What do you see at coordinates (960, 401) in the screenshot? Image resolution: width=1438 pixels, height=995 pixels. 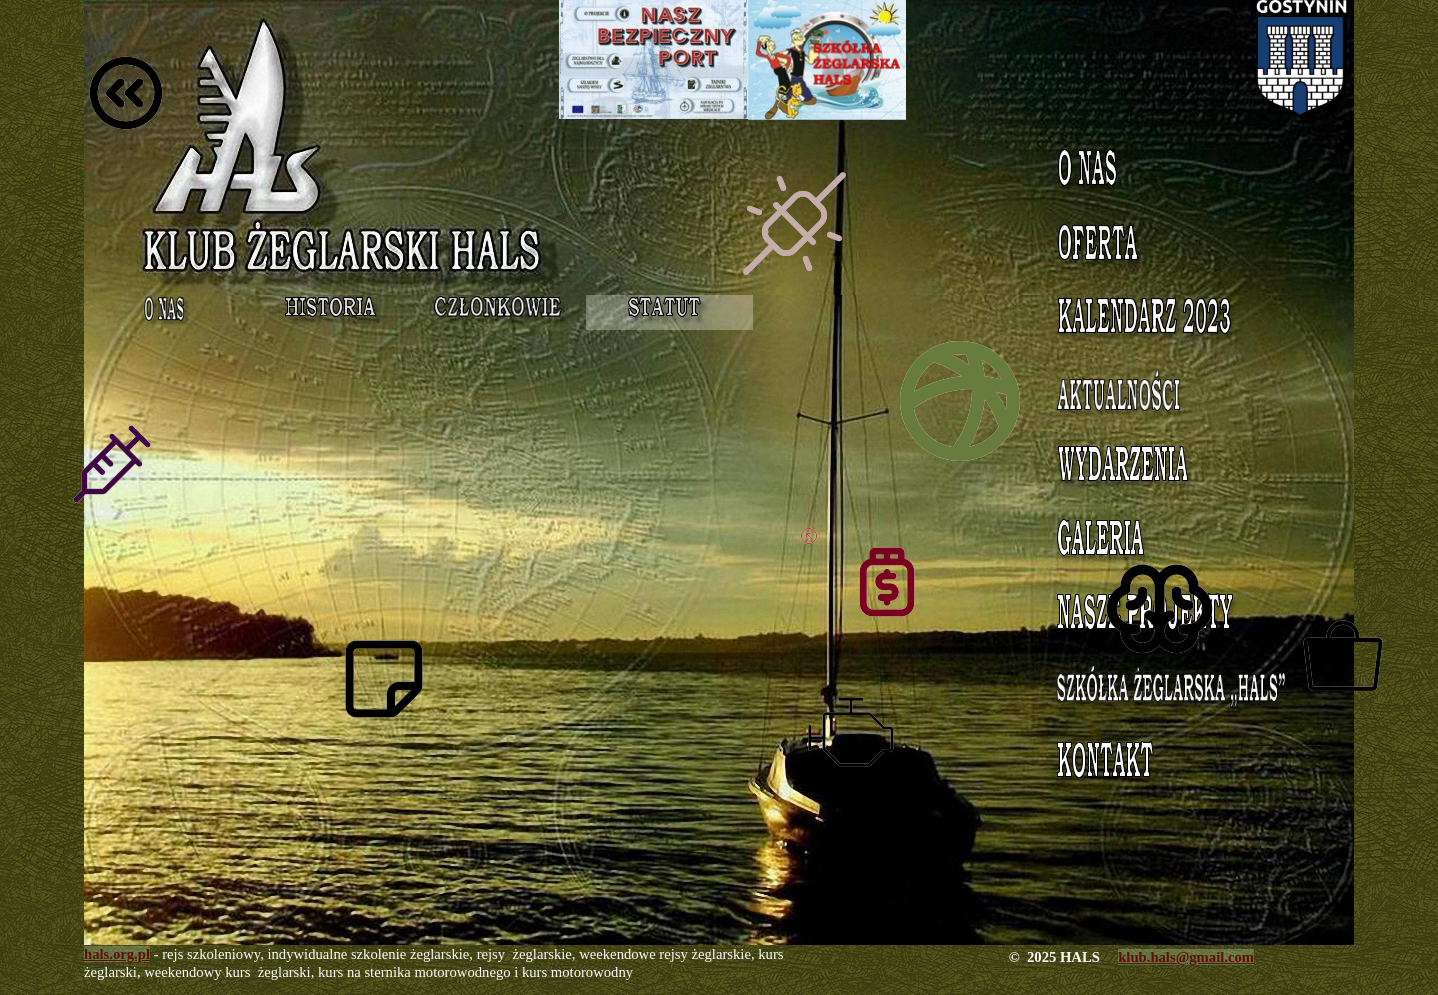 I see `access games or entertainment section` at bounding box center [960, 401].